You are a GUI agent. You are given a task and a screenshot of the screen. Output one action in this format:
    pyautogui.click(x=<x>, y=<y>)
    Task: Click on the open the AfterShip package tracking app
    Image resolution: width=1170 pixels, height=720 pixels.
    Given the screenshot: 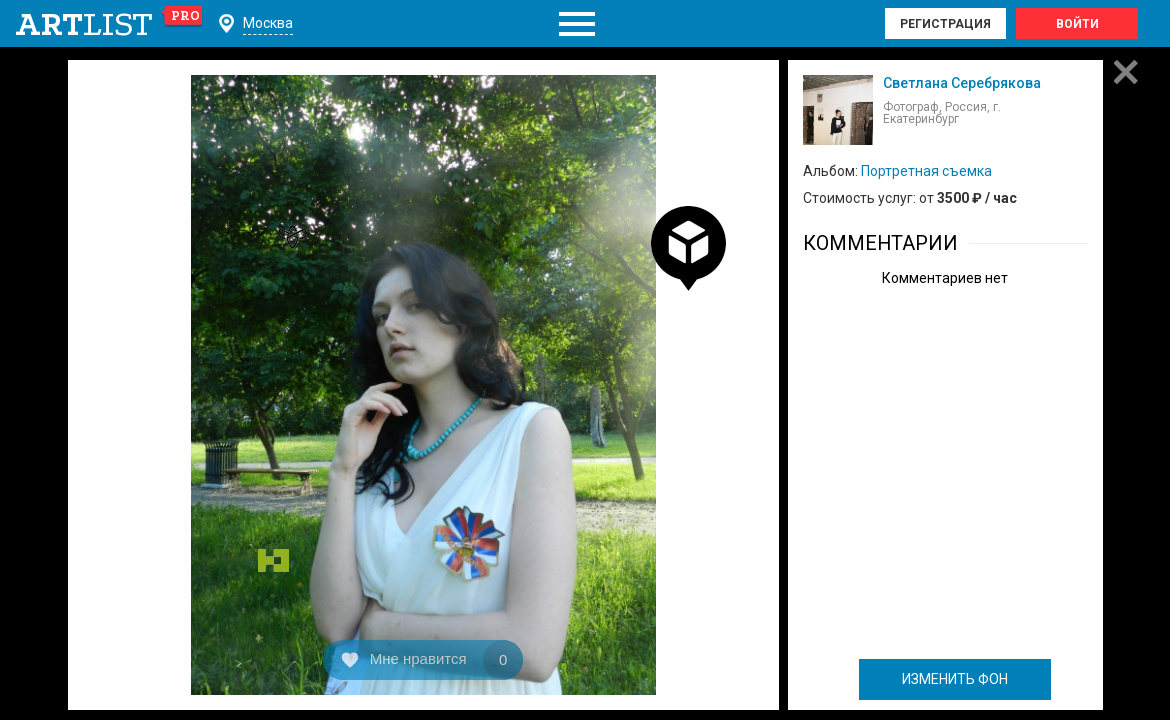 What is the action you would take?
    pyautogui.click(x=688, y=248)
    